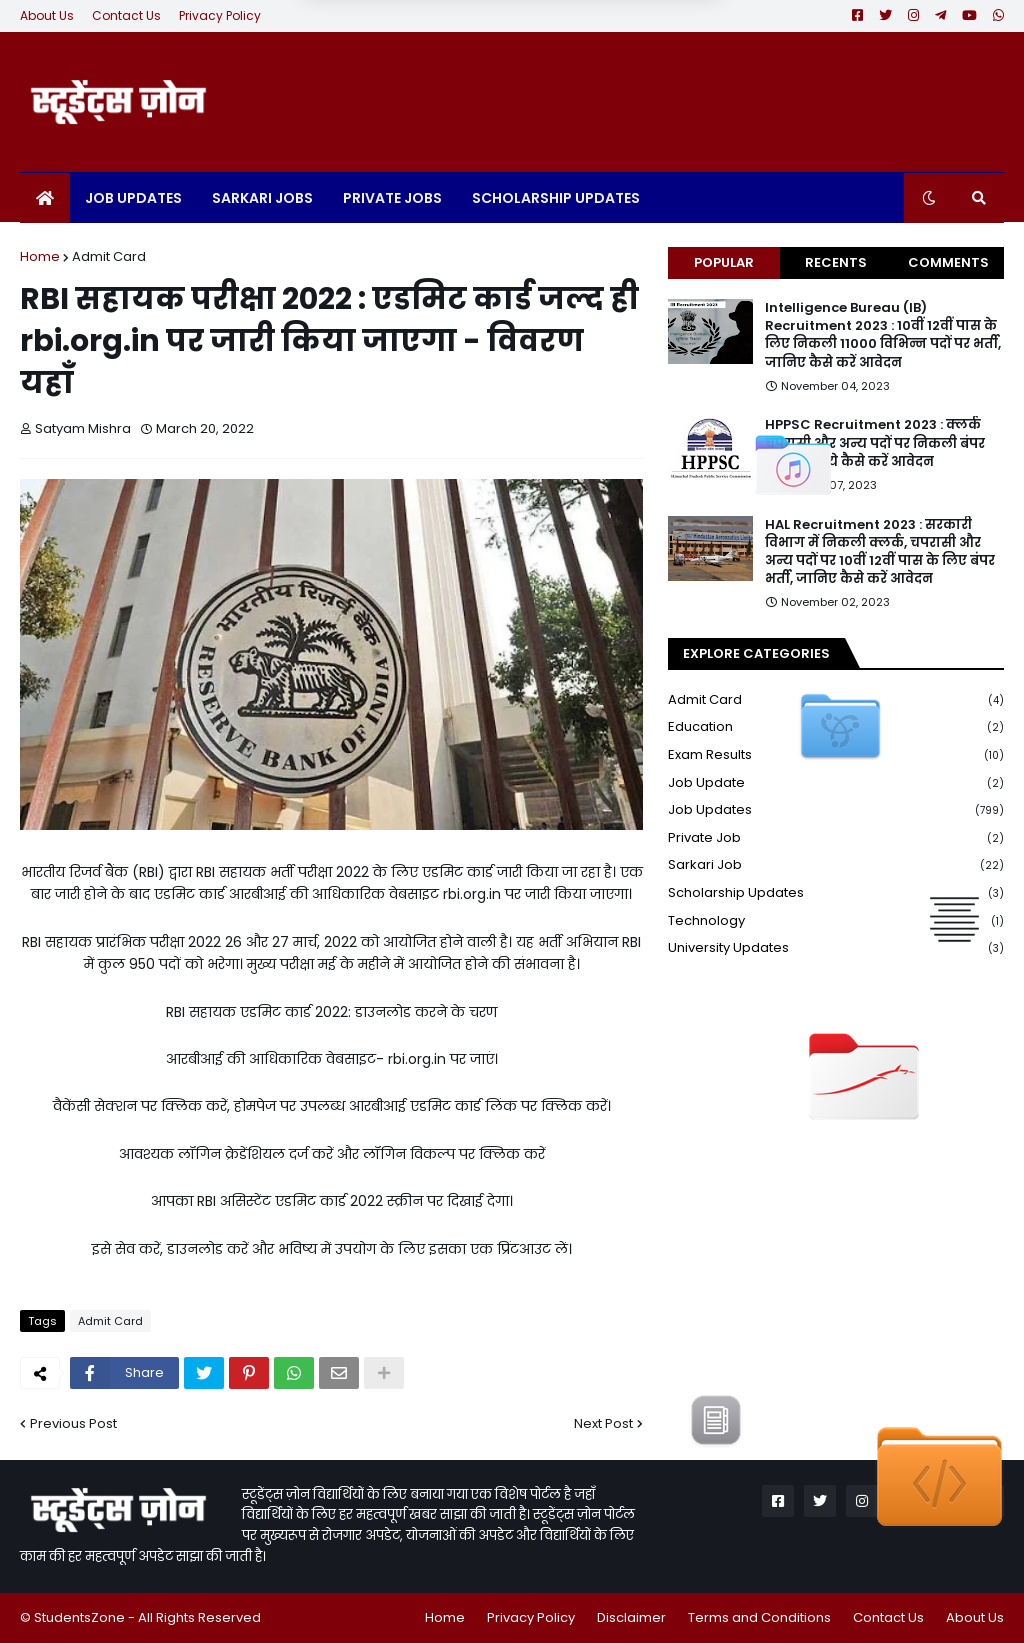 The height and width of the screenshot is (1643, 1024). Describe the element at coordinates (793, 467) in the screenshot. I see `open folder containing apple music files` at that location.